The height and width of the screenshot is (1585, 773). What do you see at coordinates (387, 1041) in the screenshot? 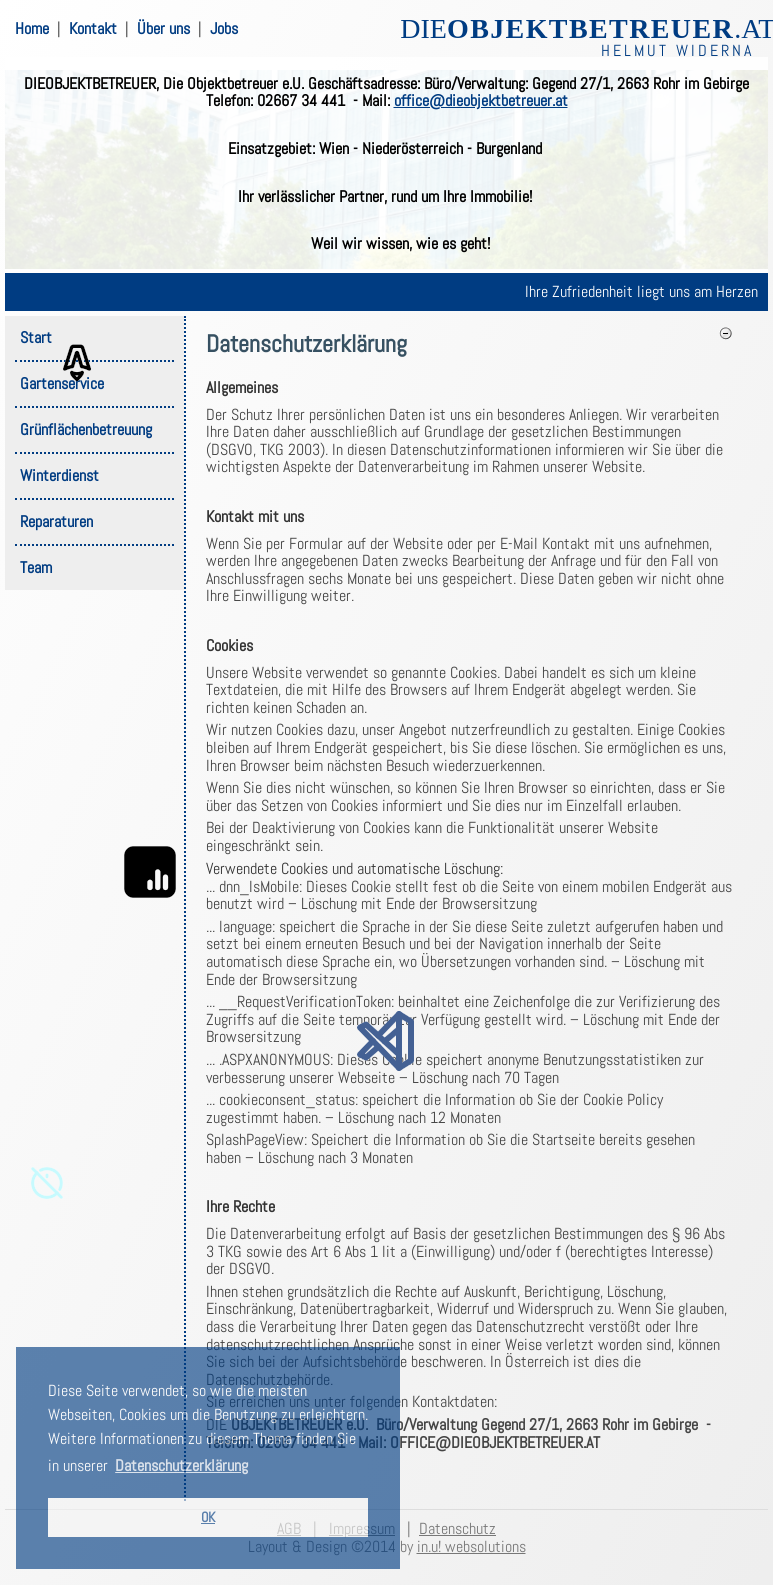
I see `open visual studio code` at bounding box center [387, 1041].